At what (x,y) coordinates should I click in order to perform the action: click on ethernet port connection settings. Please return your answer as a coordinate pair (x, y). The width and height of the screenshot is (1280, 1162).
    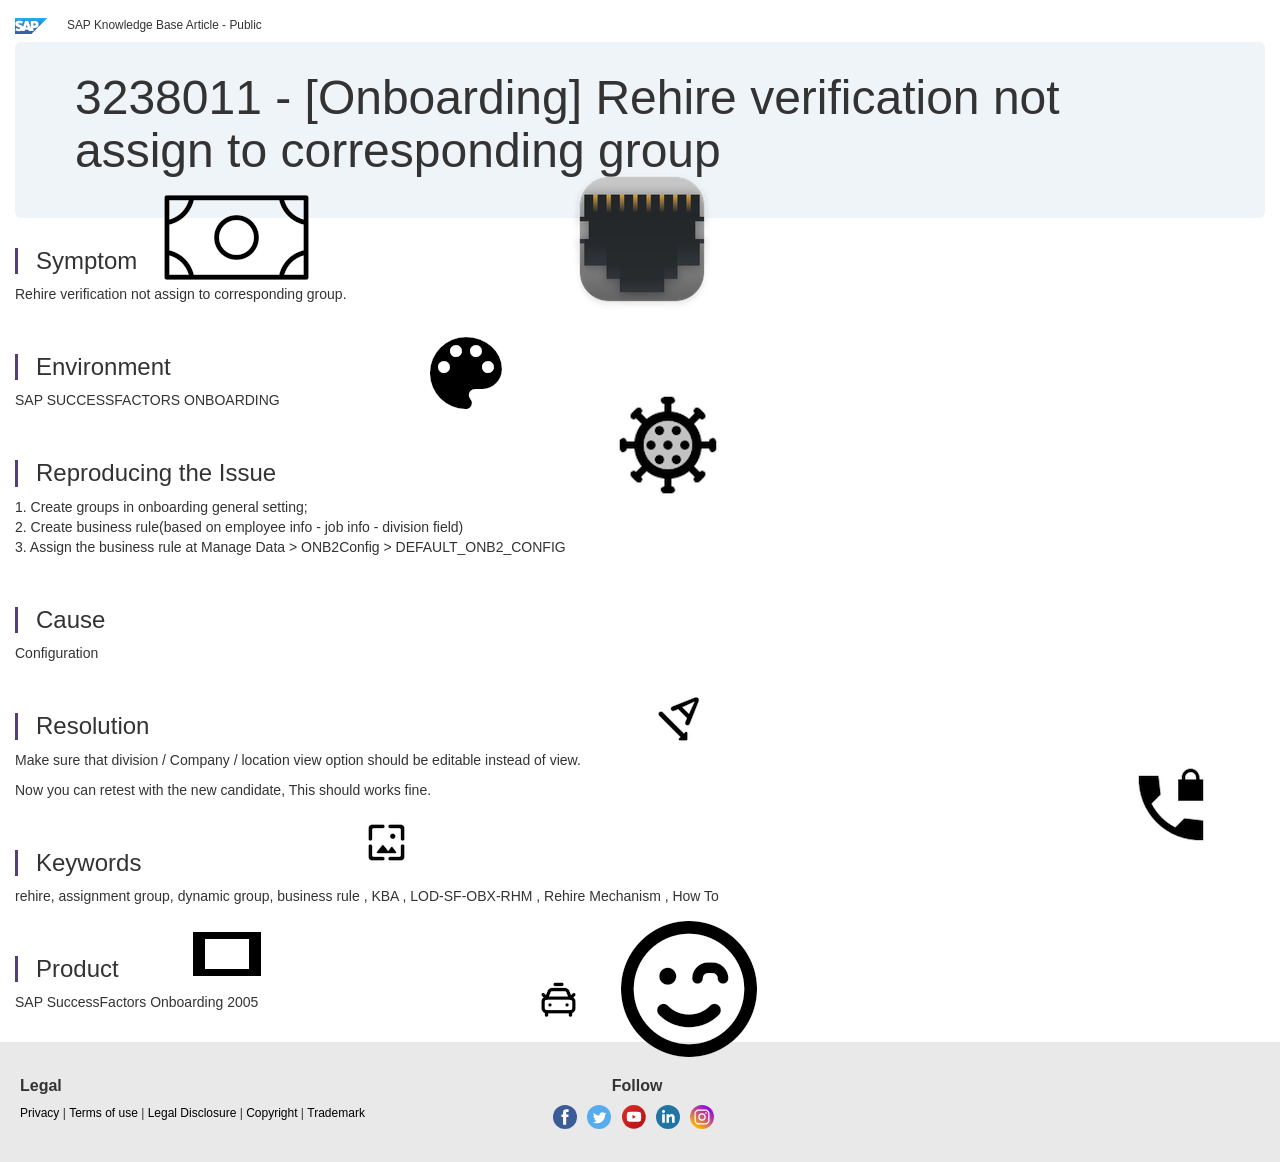
    Looking at the image, I should click on (642, 239).